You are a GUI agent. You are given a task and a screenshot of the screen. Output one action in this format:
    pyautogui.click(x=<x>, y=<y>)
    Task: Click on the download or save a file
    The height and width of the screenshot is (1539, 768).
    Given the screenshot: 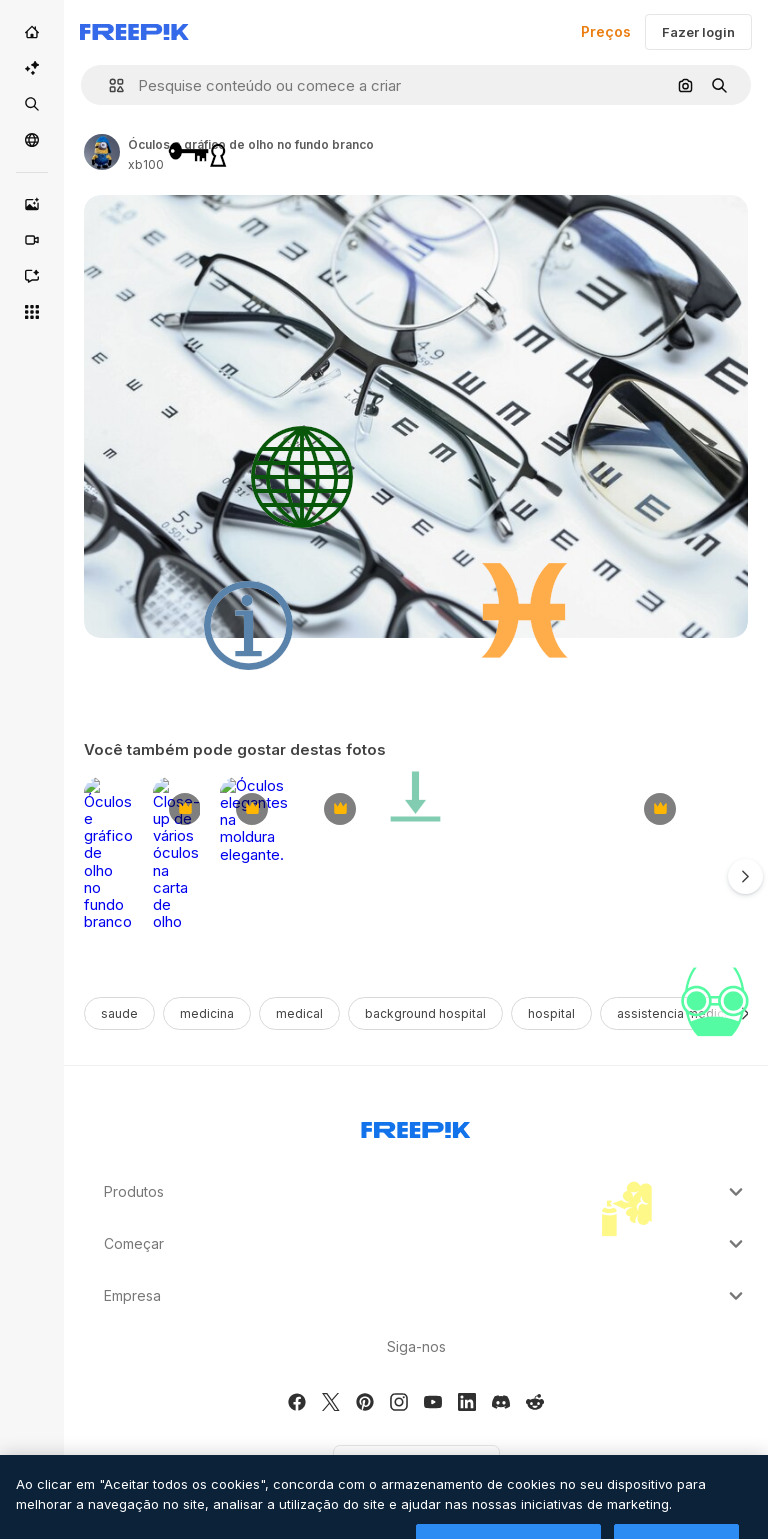 What is the action you would take?
    pyautogui.click(x=415, y=796)
    